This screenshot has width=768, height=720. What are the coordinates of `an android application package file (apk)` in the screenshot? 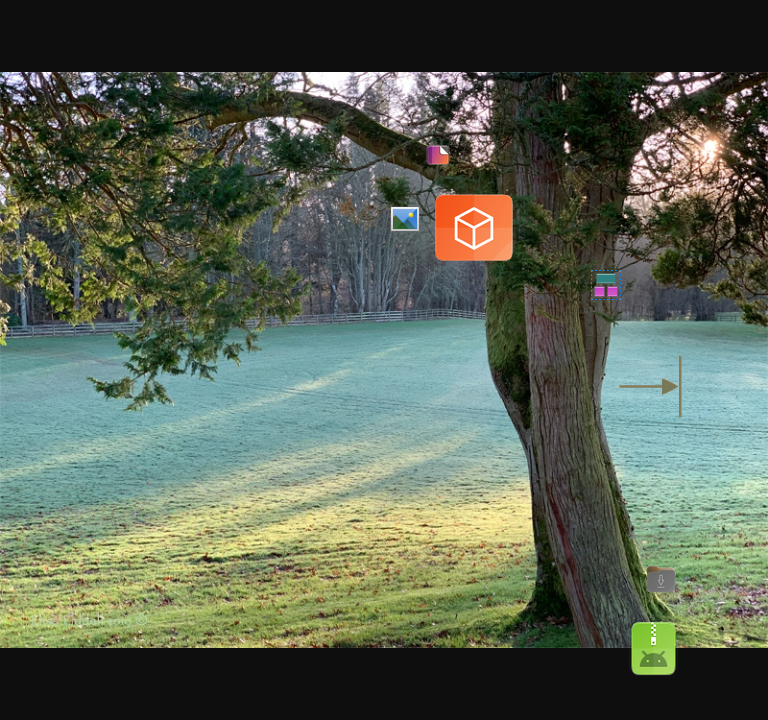 It's located at (653, 648).